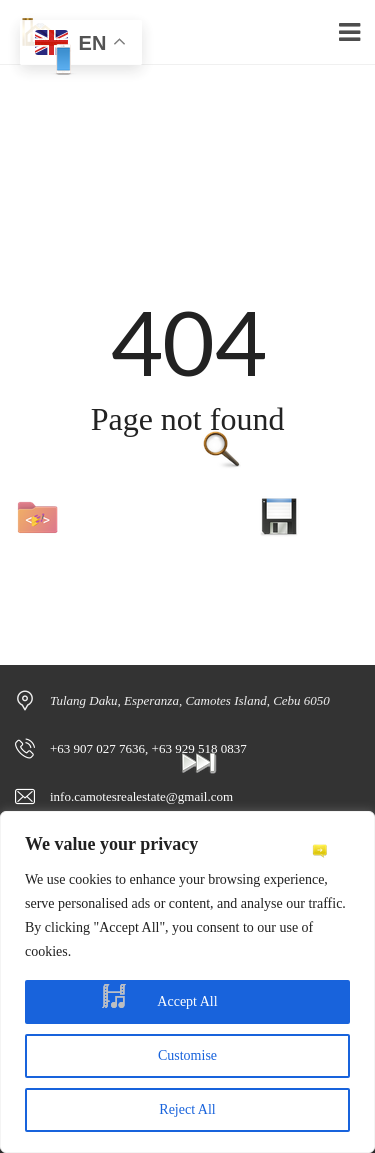 The image size is (375, 1153). I want to click on save the current file or document, so click(280, 517).